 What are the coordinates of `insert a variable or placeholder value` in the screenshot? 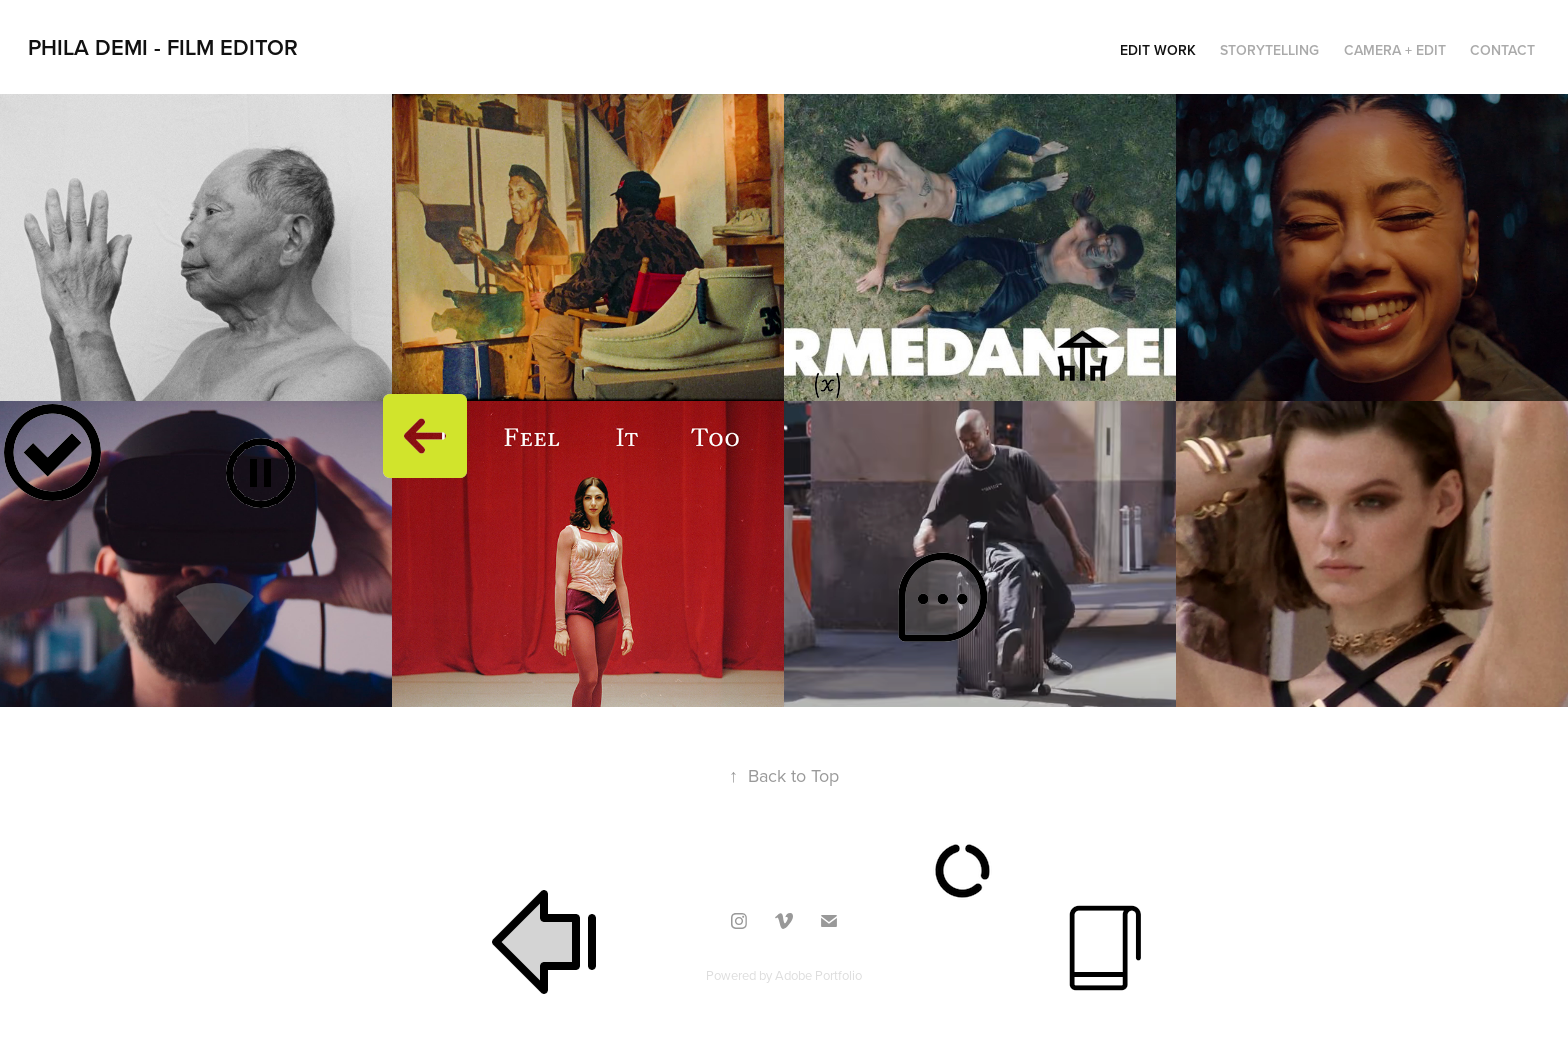 It's located at (827, 385).